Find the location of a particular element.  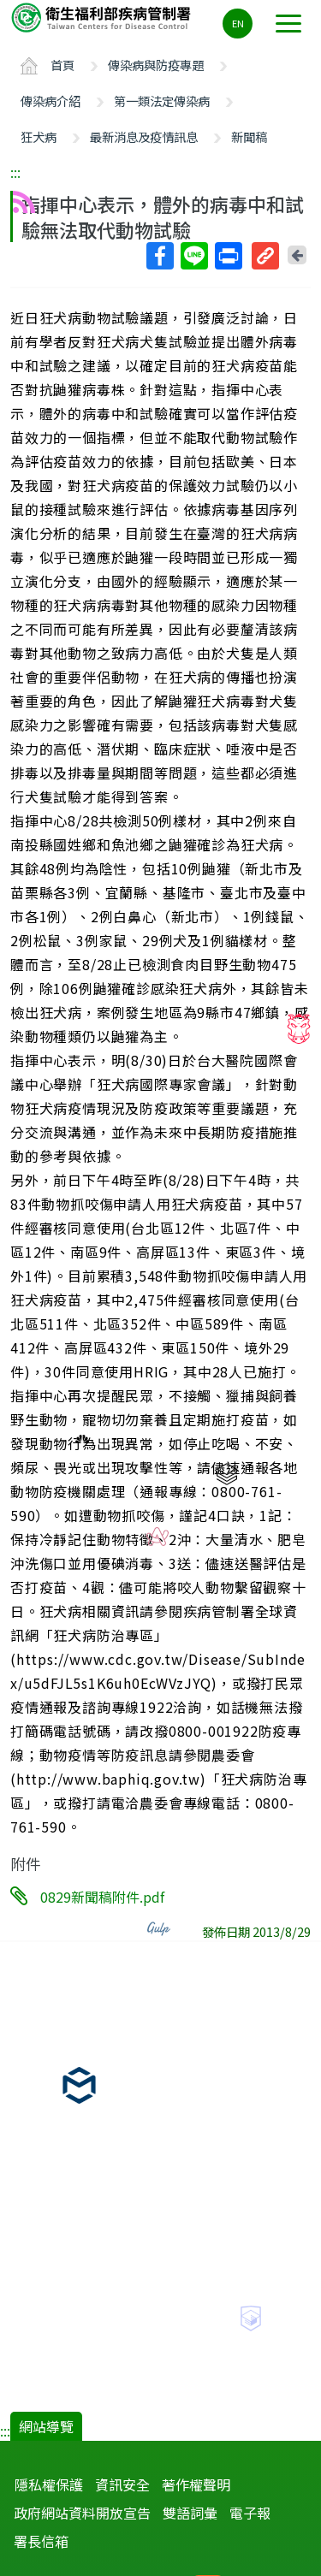

mailtrap email testing service logo is located at coordinates (79, 2085).